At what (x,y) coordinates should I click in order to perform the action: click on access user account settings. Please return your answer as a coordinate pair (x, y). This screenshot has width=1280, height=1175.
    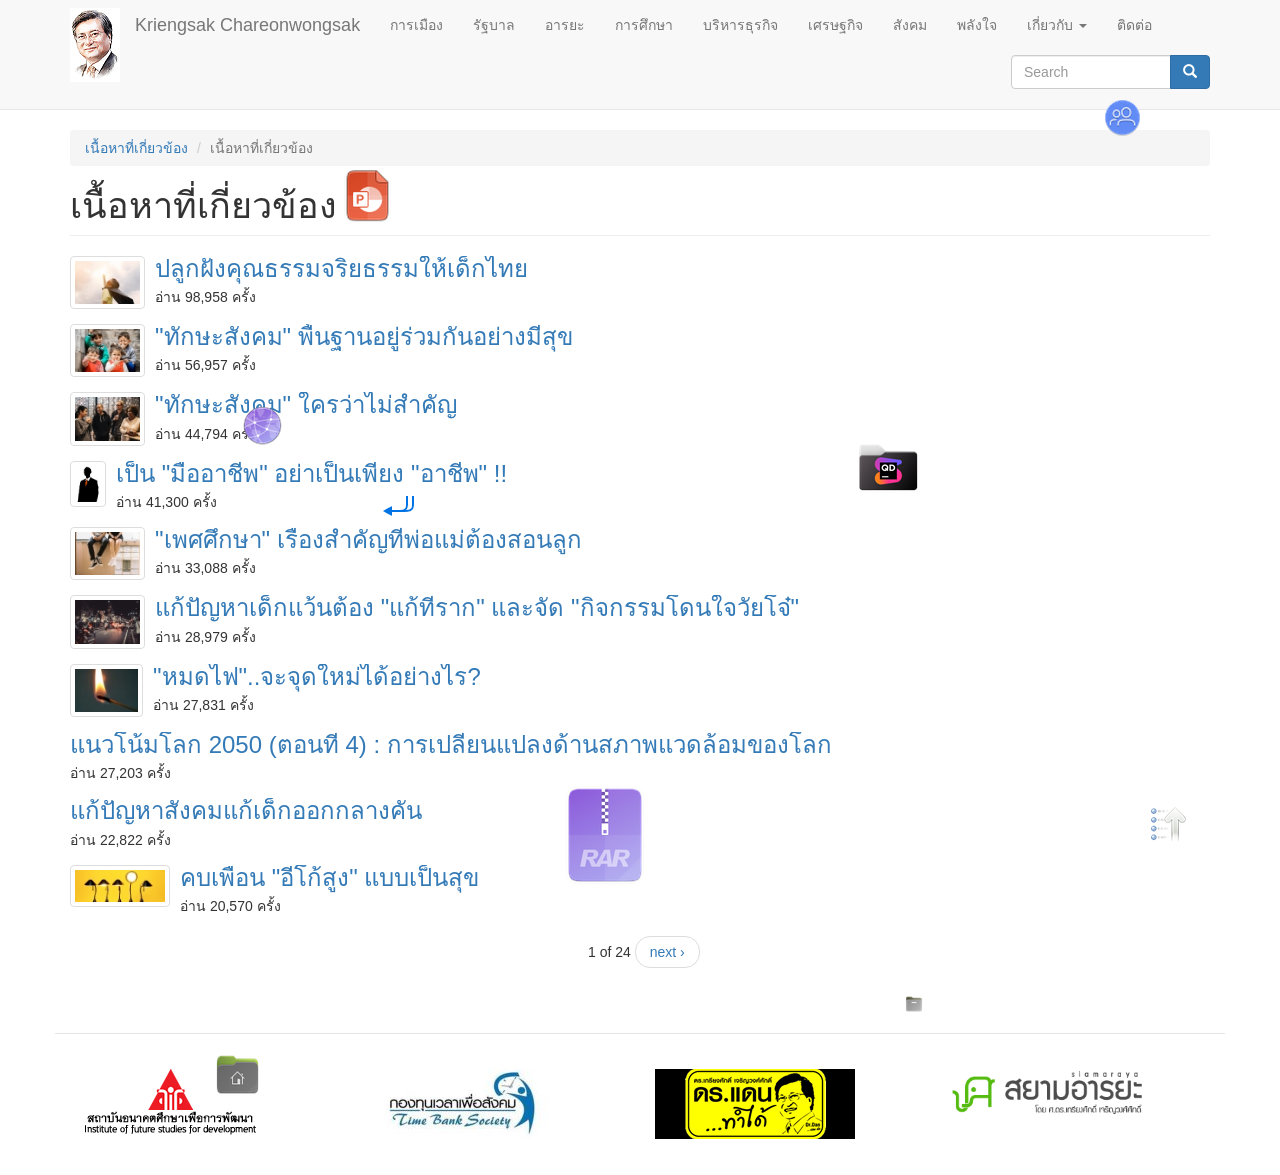
    Looking at the image, I should click on (1122, 117).